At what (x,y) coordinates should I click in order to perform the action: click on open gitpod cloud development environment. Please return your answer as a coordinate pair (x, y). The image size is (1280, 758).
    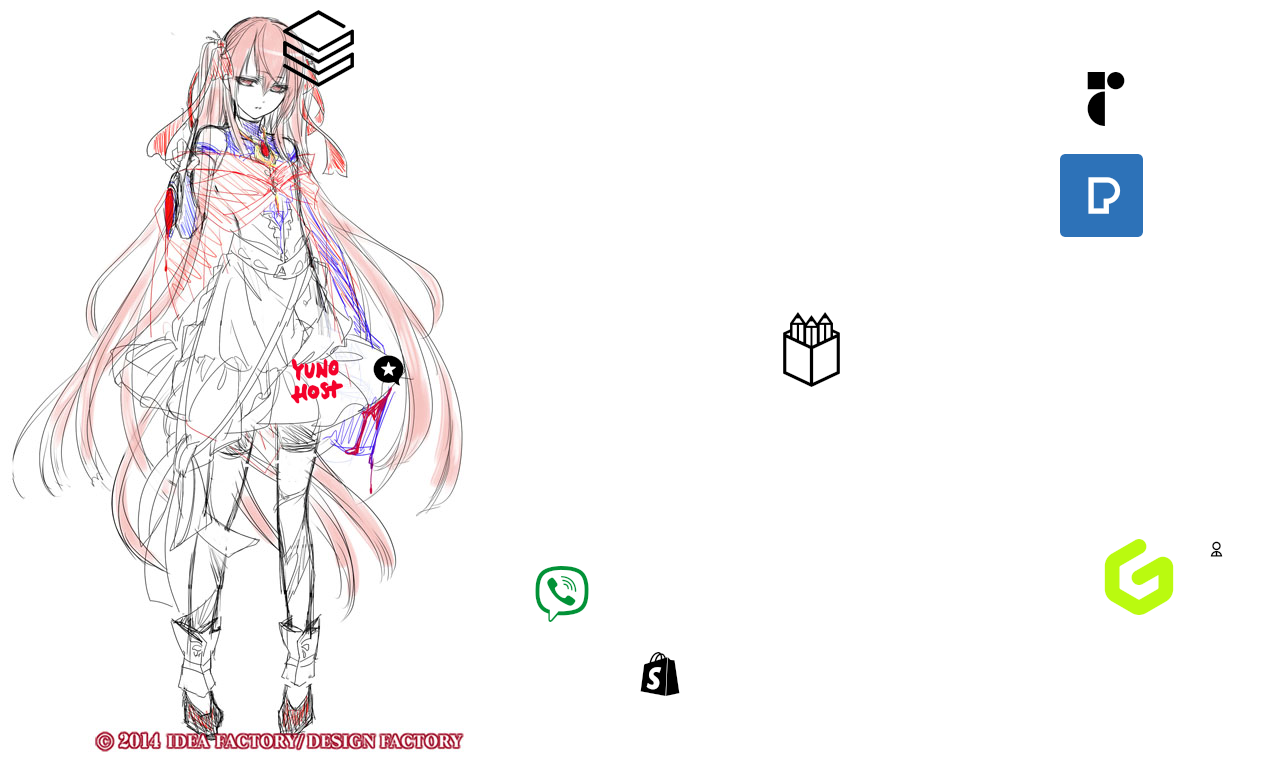
    Looking at the image, I should click on (1139, 577).